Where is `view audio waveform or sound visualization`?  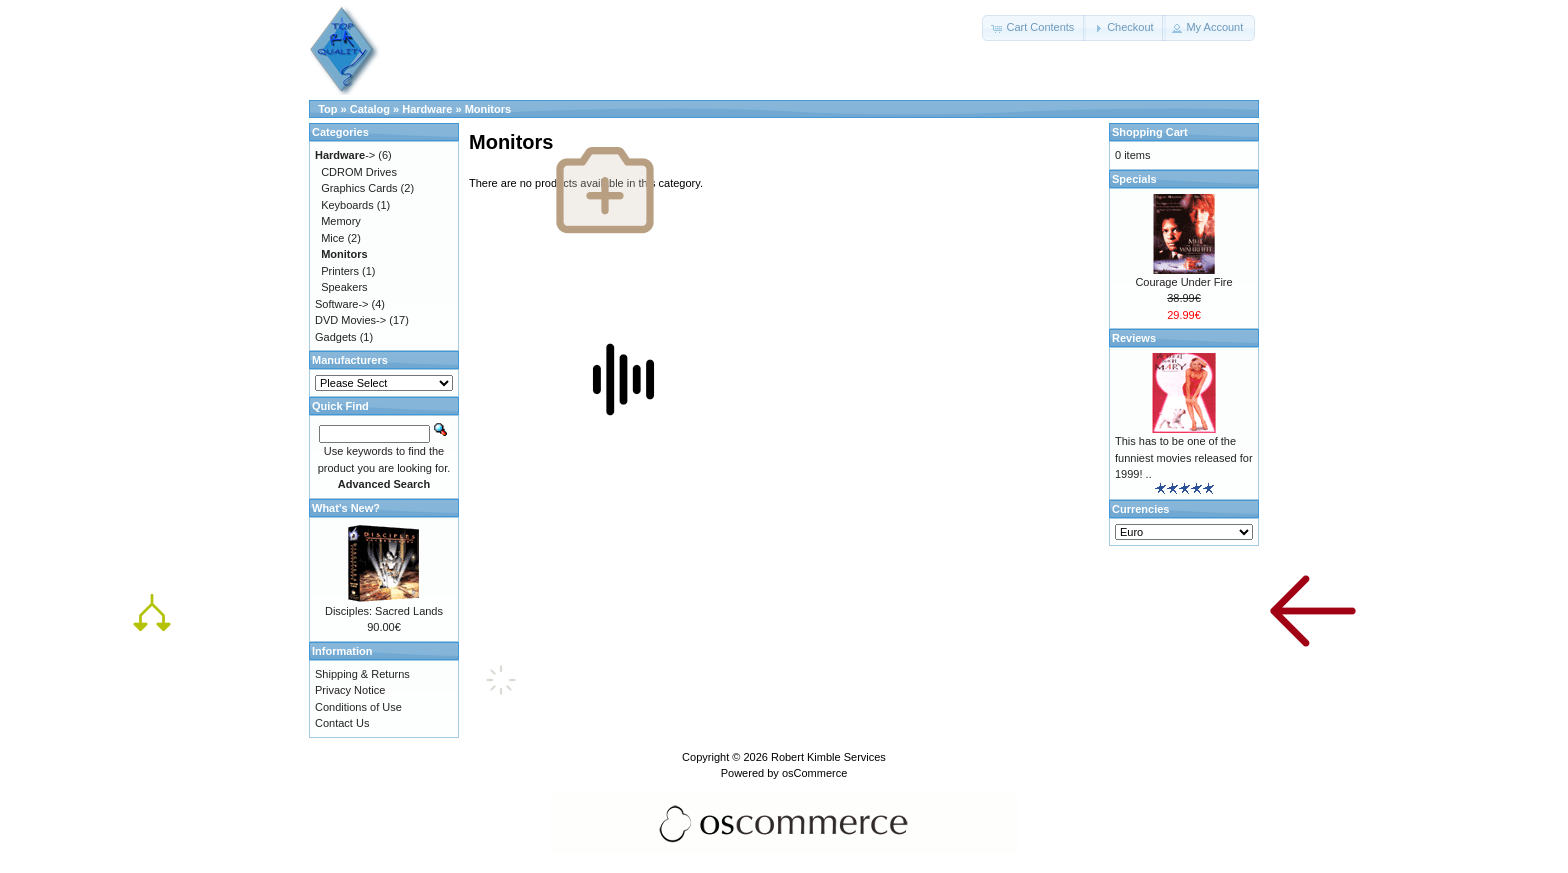 view audio waveform or sound visualization is located at coordinates (623, 379).